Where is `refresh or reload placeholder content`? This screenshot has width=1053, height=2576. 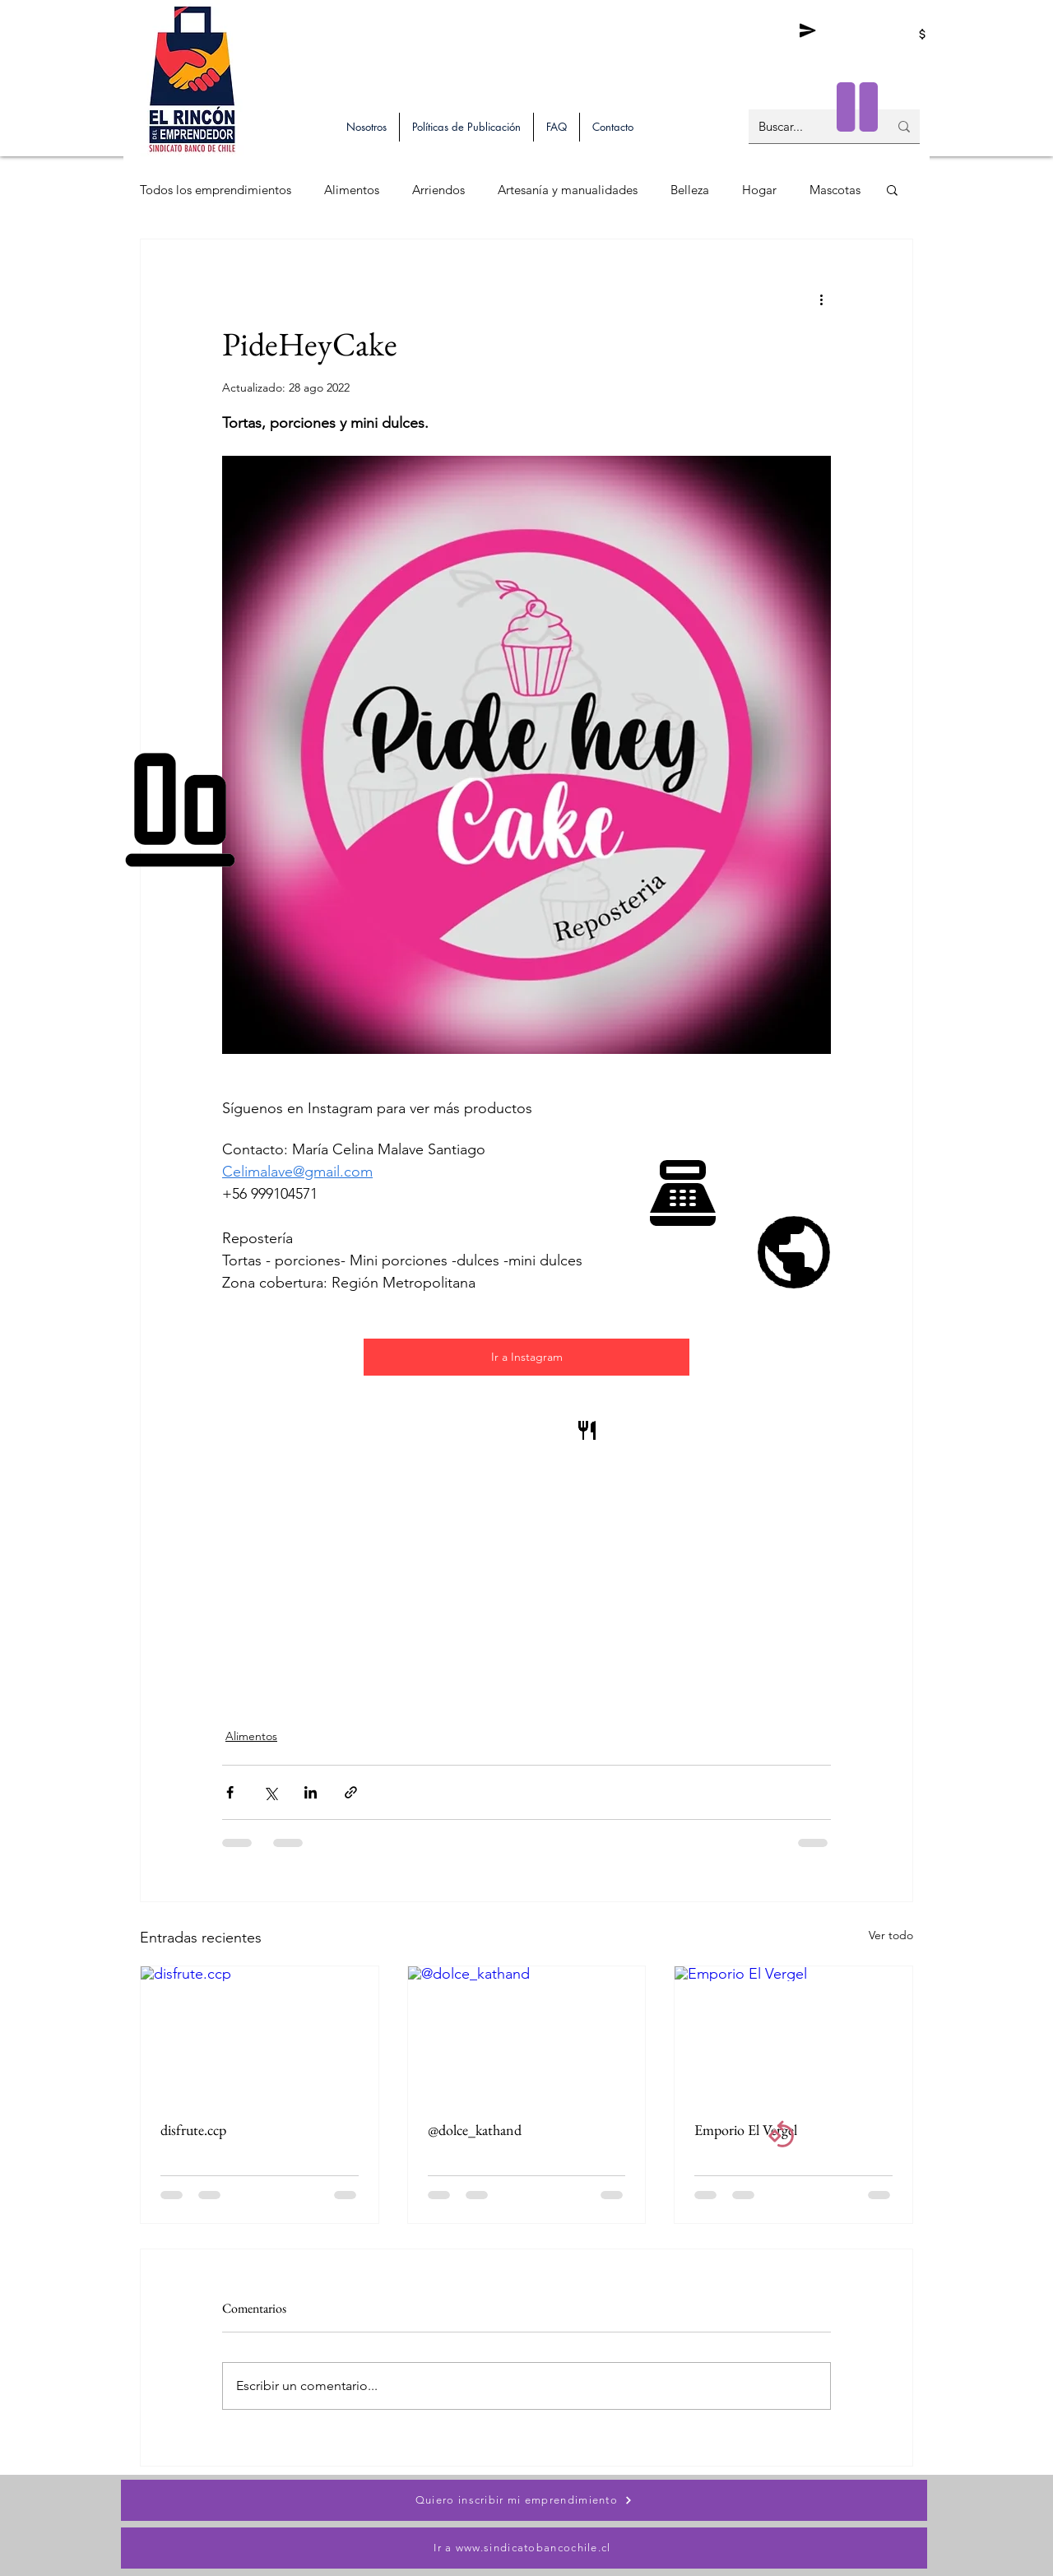 refresh or reload placeholder content is located at coordinates (781, 2134).